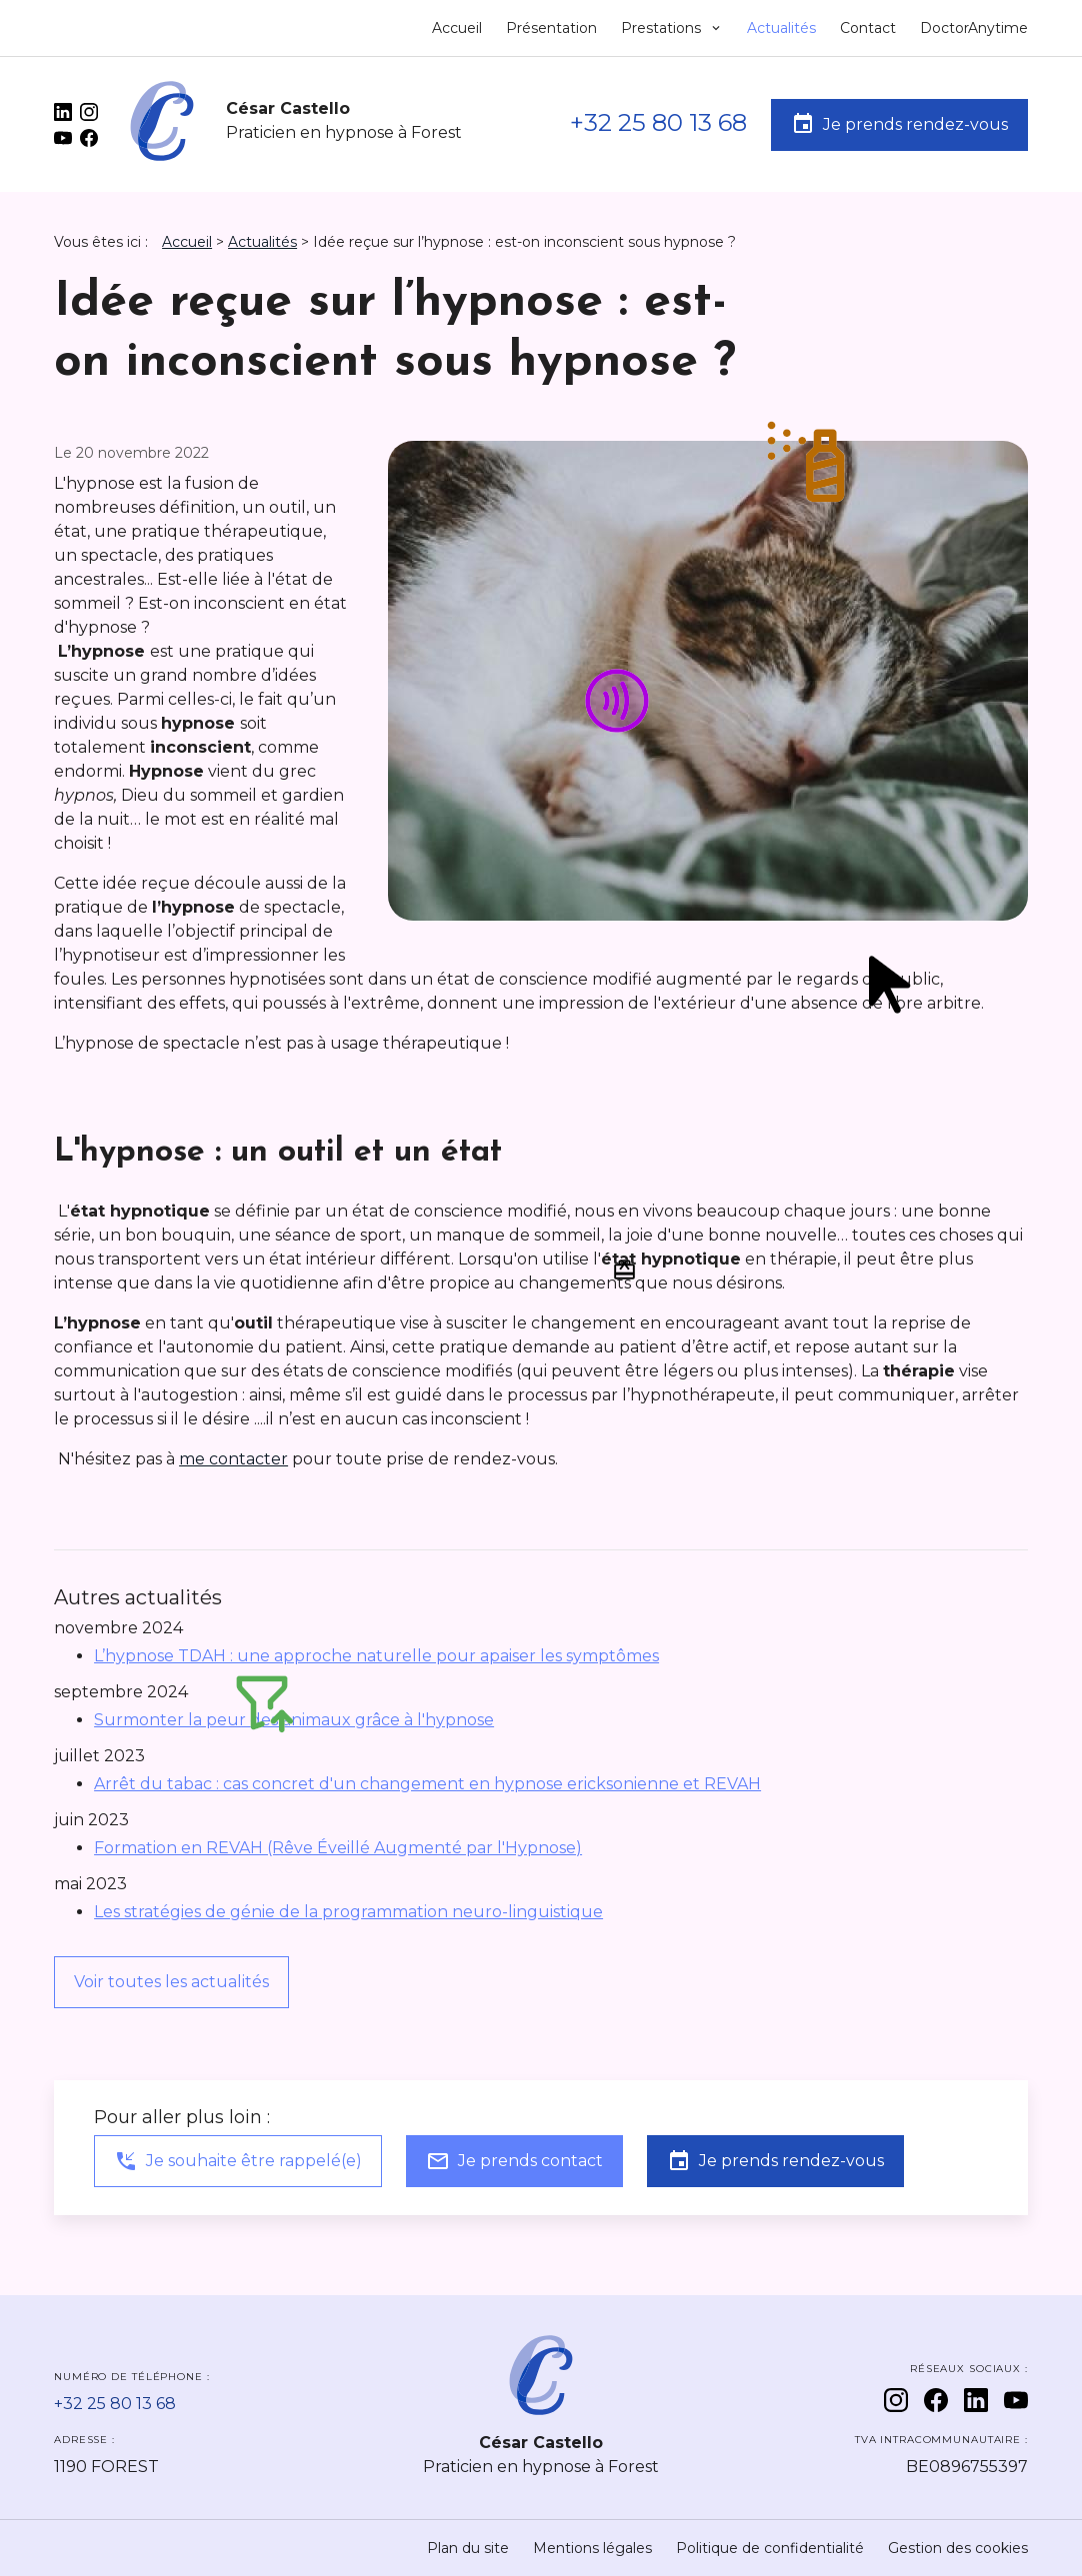 Image resolution: width=1082 pixels, height=2576 pixels. I want to click on tap to pay with contactless payment, so click(617, 701).